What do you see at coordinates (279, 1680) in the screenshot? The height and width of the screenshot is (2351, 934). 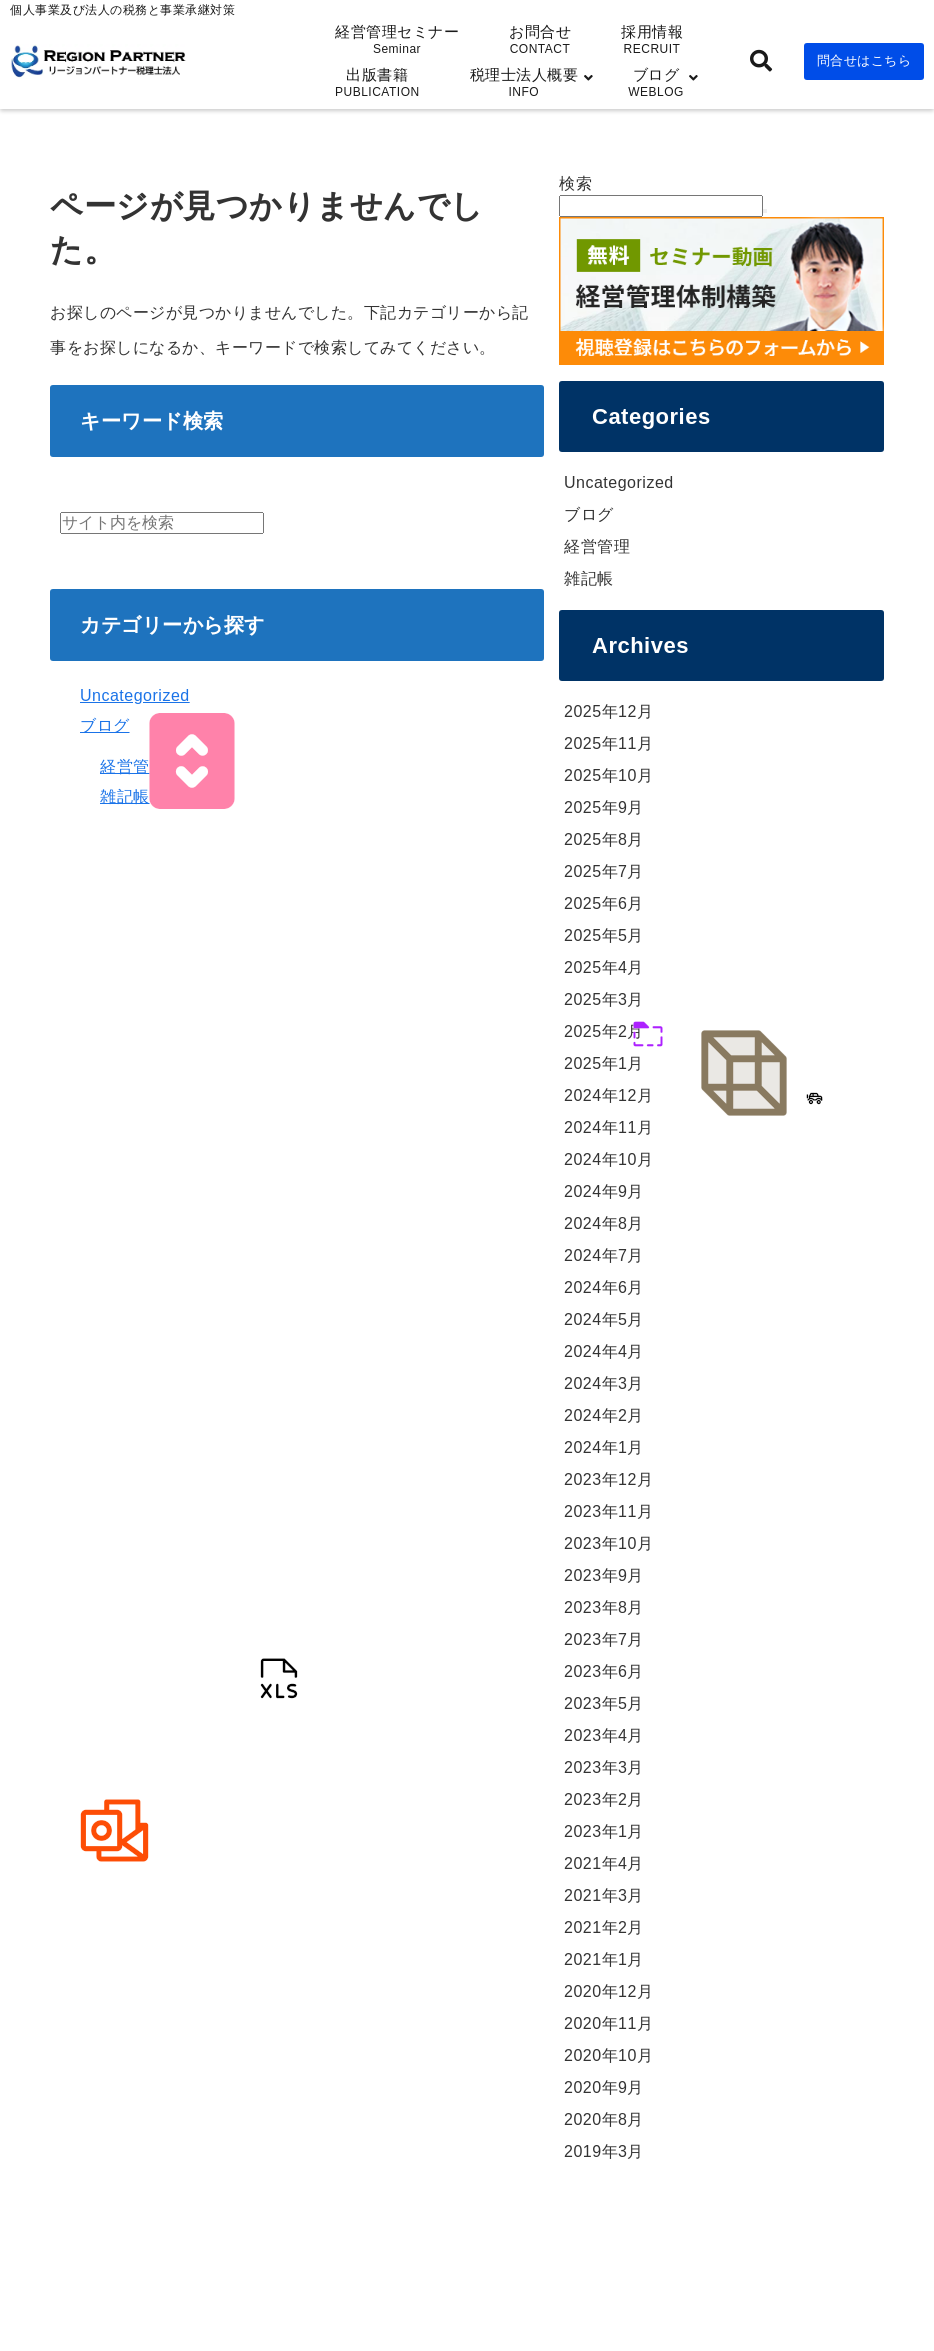 I see `open an excel spreadsheet file` at bounding box center [279, 1680].